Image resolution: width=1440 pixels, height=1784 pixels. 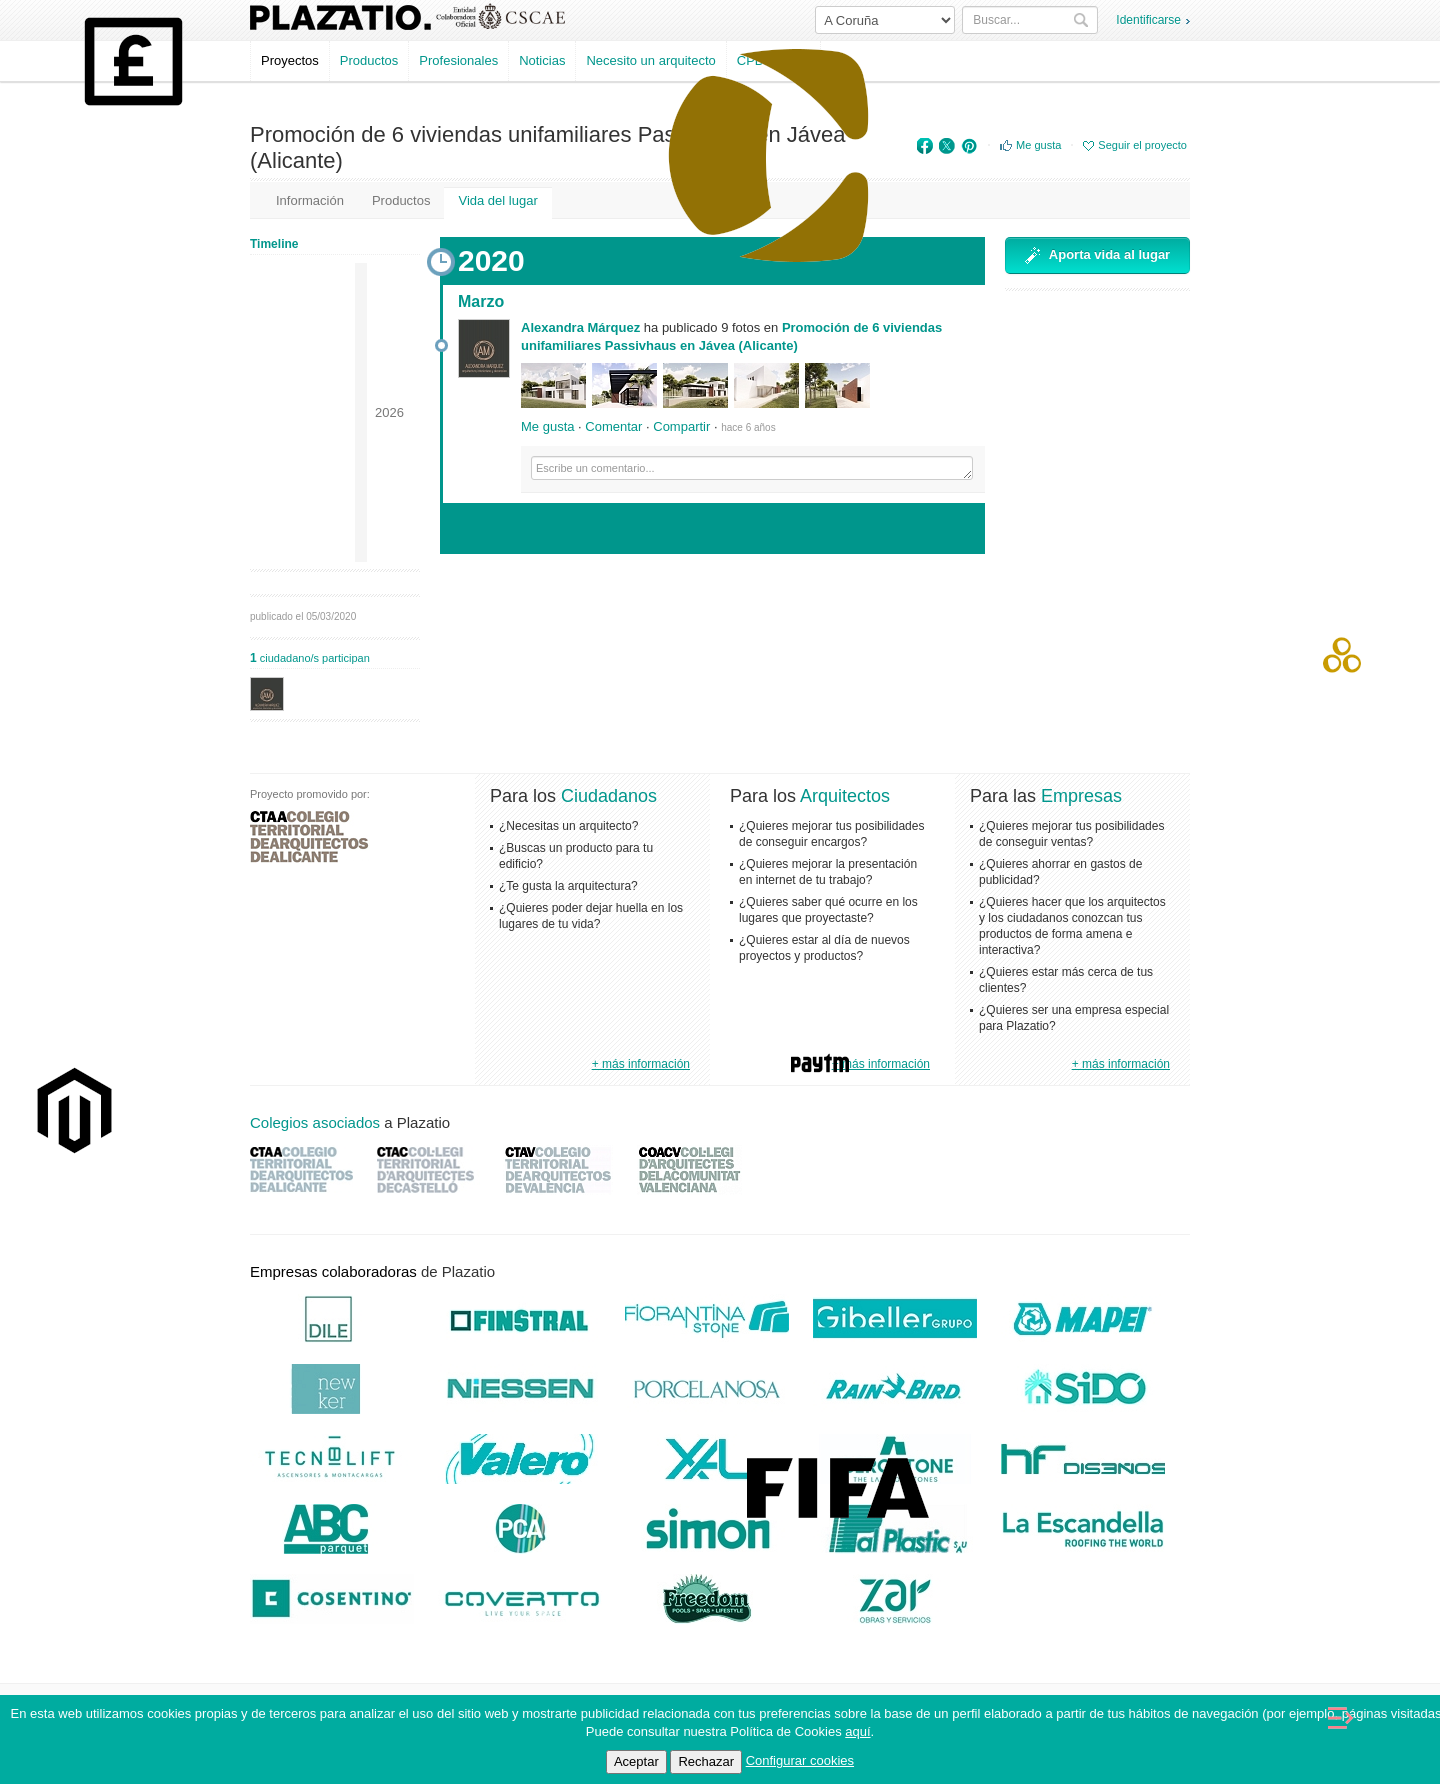 I want to click on view balance in british pounds, so click(x=133, y=61).